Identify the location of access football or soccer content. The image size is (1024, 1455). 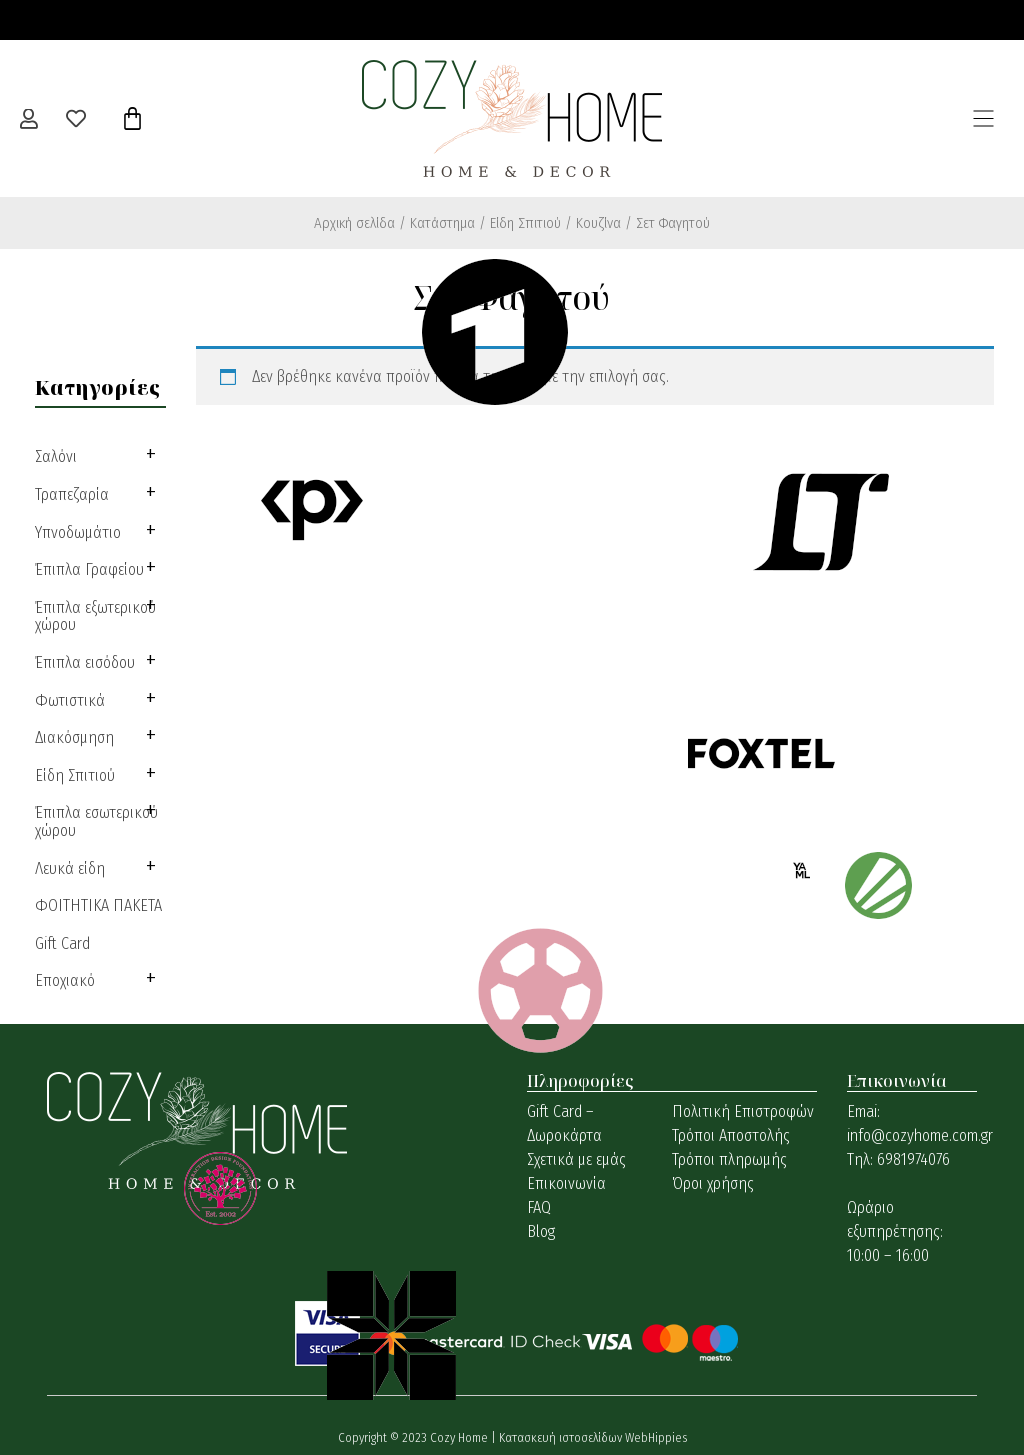
(540, 990).